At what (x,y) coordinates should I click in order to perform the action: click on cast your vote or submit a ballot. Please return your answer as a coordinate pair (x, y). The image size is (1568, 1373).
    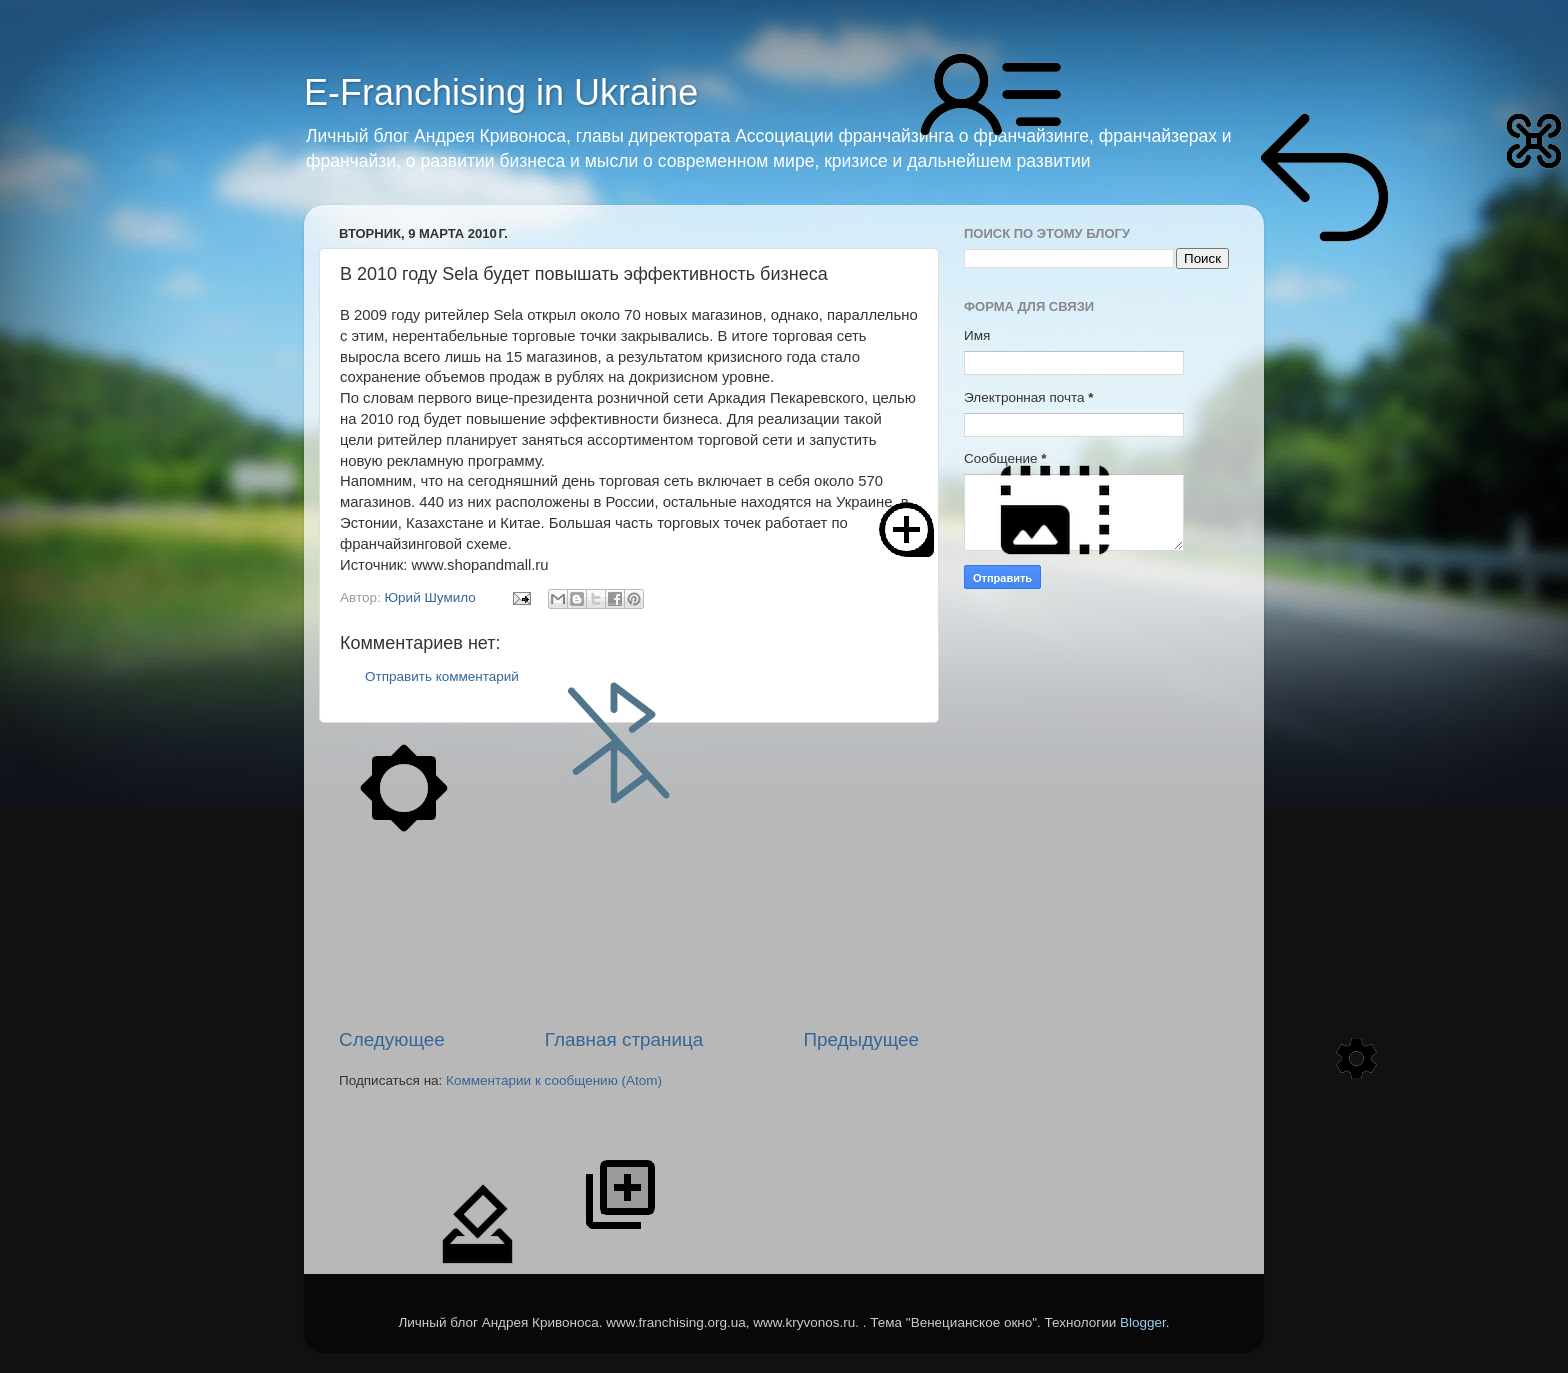
    Looking at the image, I should click on (477, 1224).